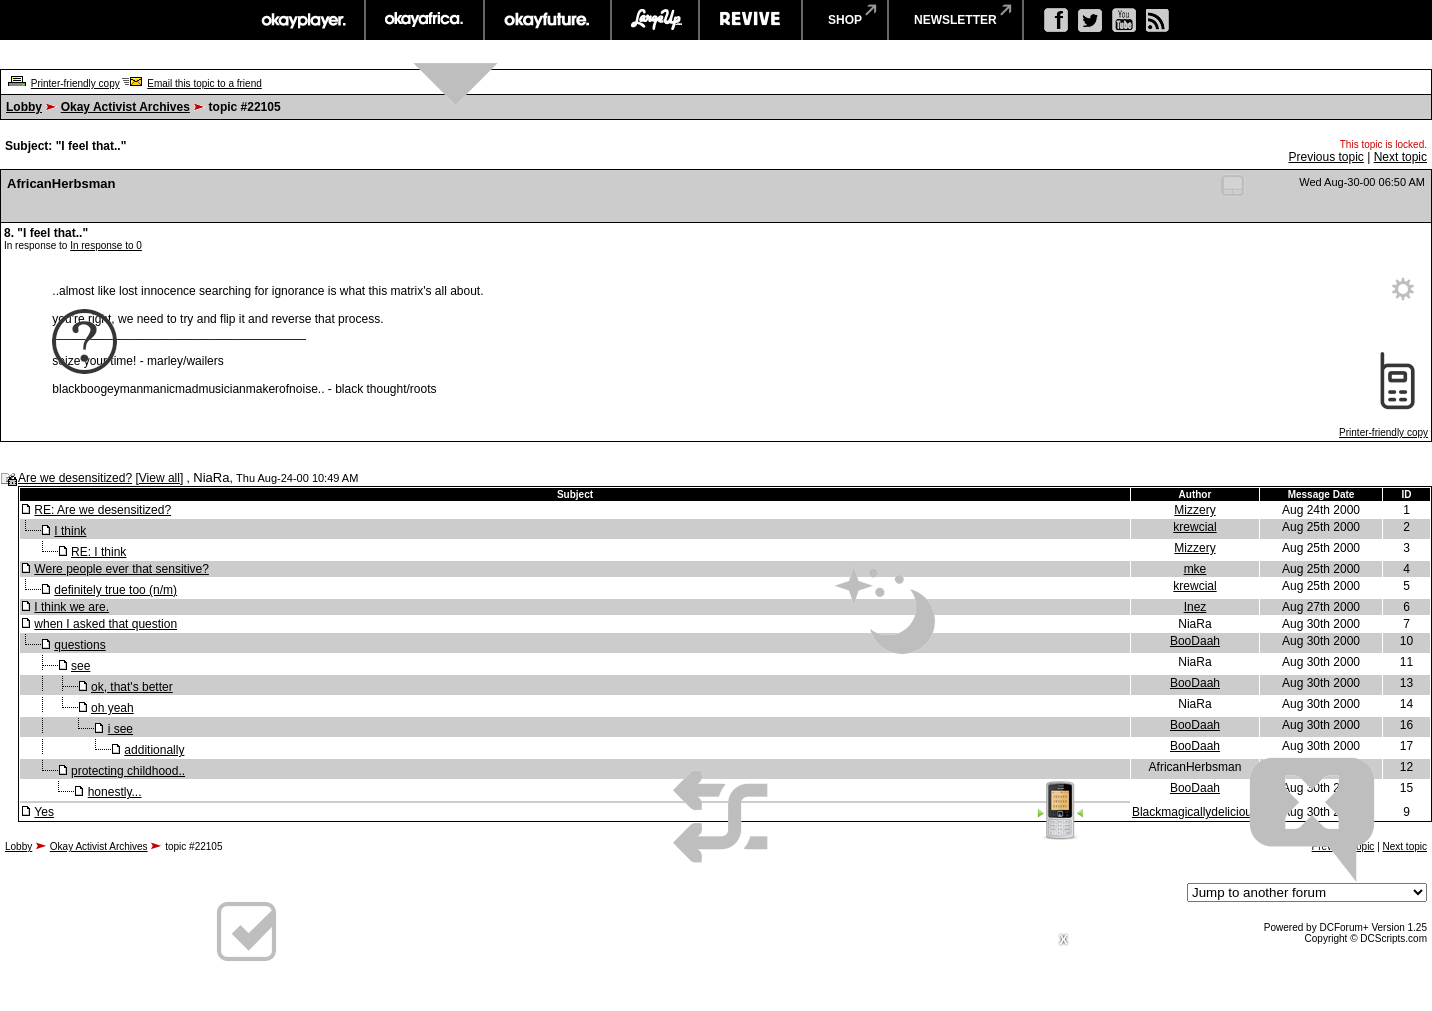  I want to click on access system settings, so click(1403, 289).